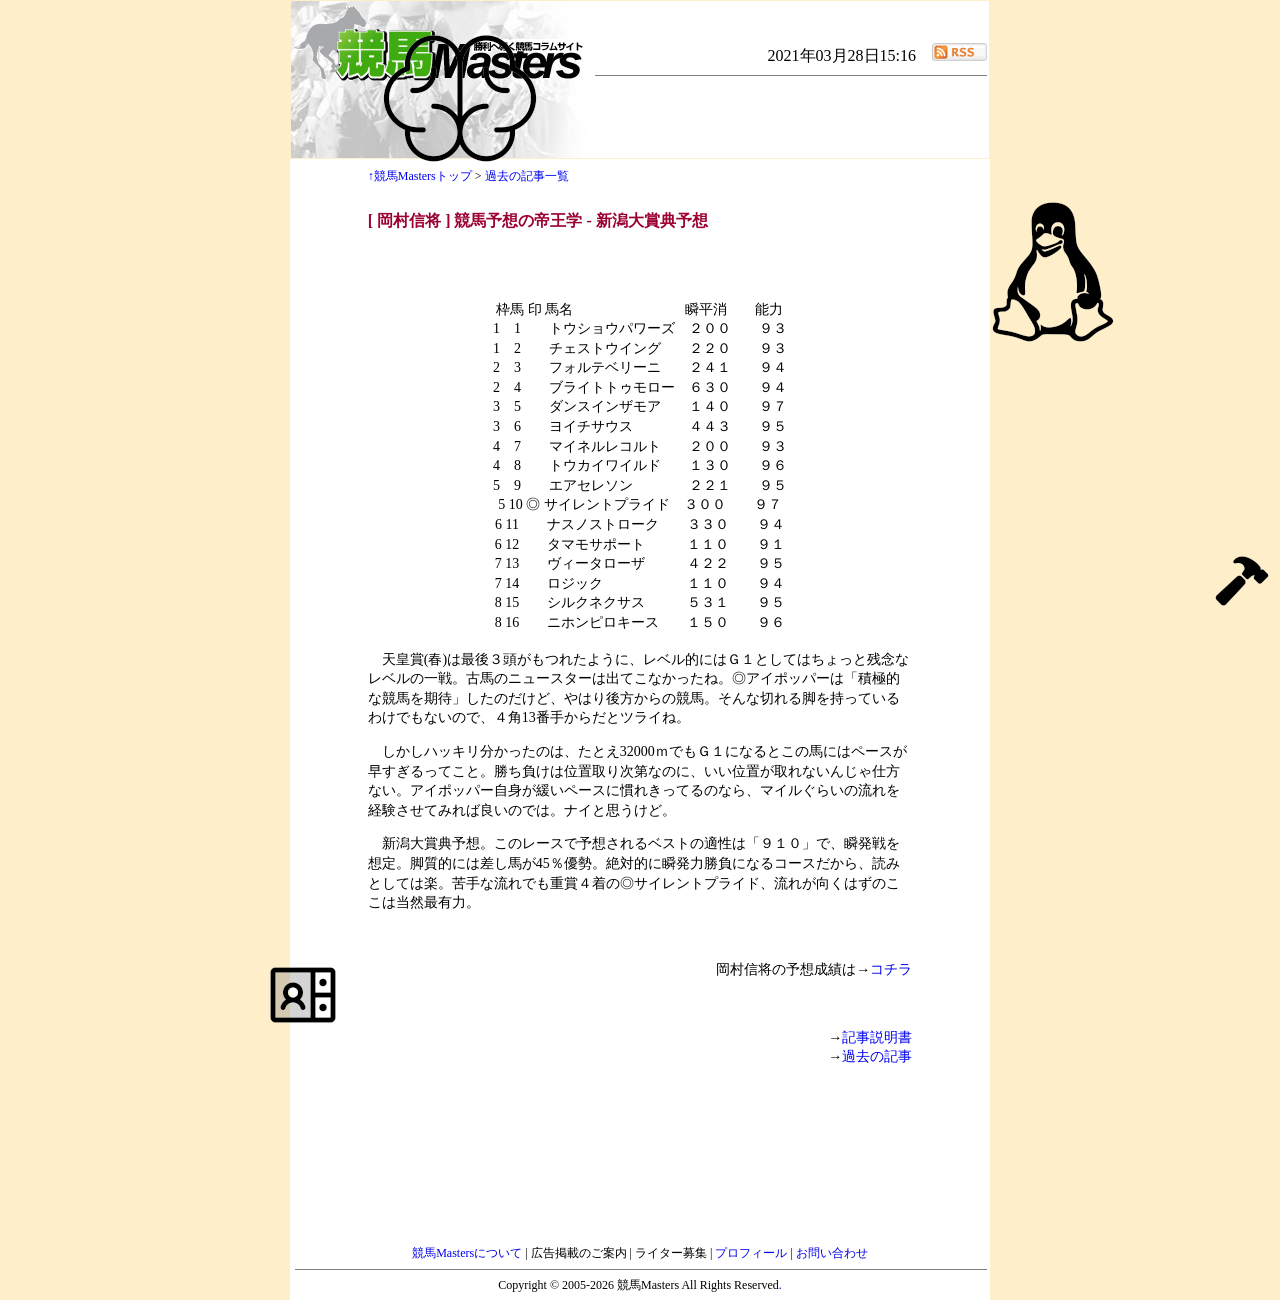 The height and width of the screenshot is (1300, 1280). I want to click on access AI or smart features, so click(460, 101).